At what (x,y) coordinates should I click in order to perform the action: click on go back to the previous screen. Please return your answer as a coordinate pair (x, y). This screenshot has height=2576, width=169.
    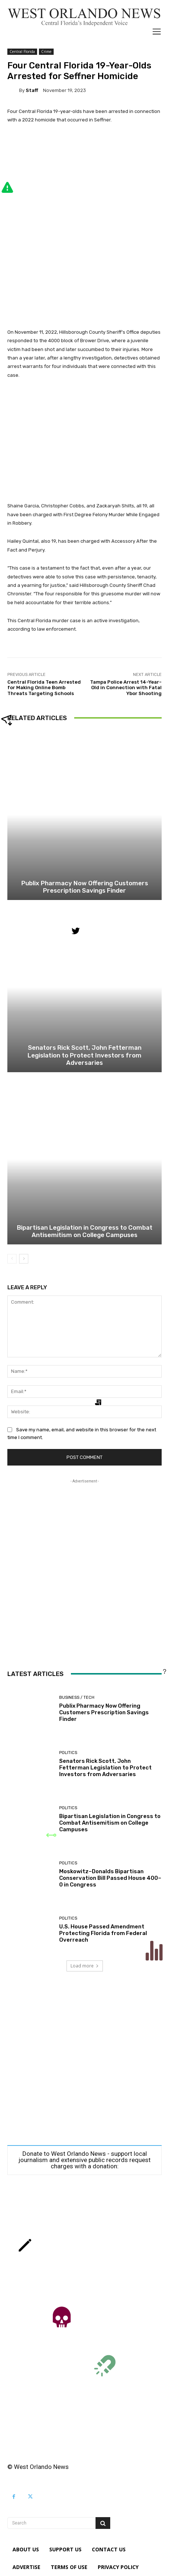
    Looking at the image, I should click on (51, 1835).